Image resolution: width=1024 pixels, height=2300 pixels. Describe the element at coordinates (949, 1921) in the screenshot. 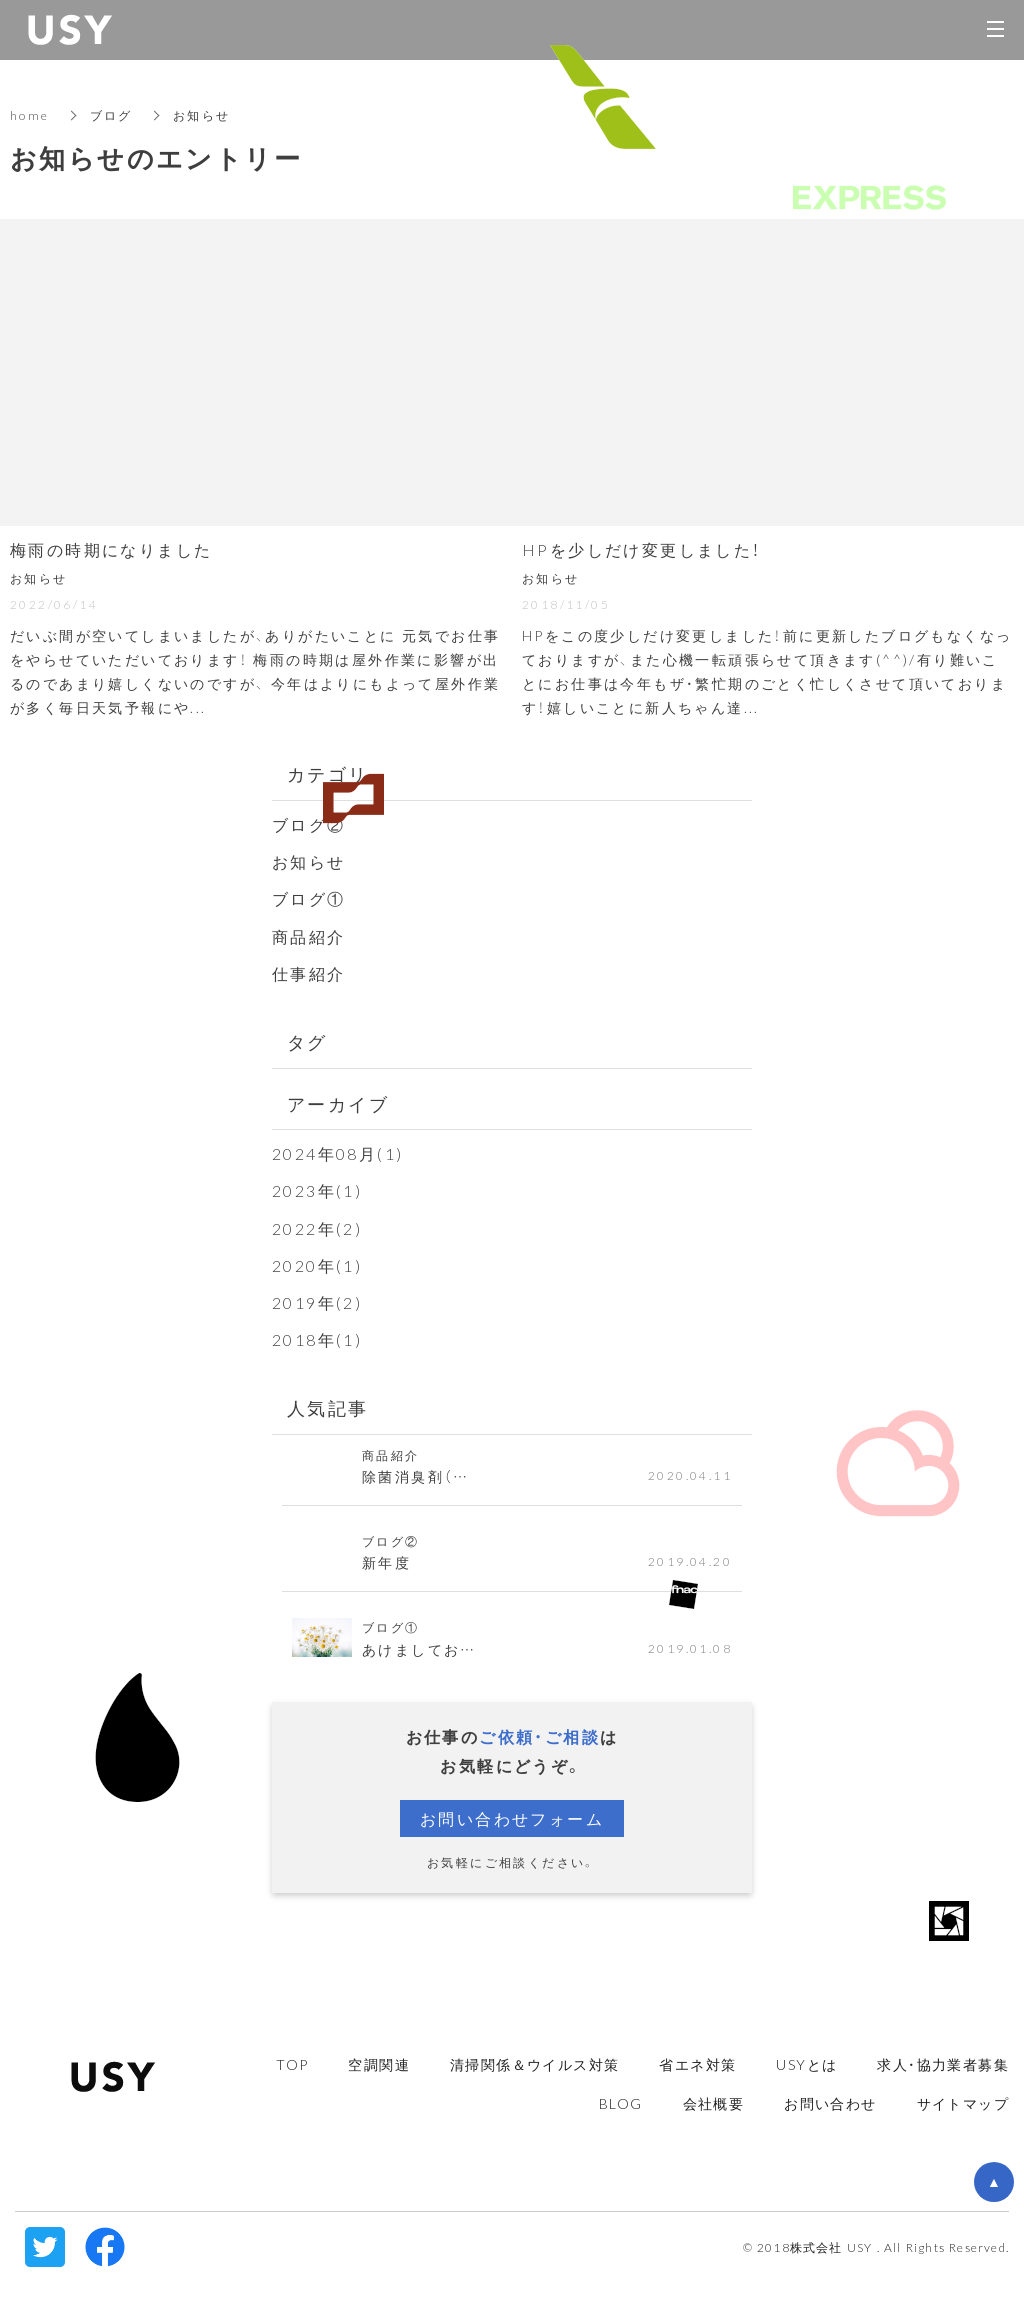

I see `open google lens for visual search` at that location.